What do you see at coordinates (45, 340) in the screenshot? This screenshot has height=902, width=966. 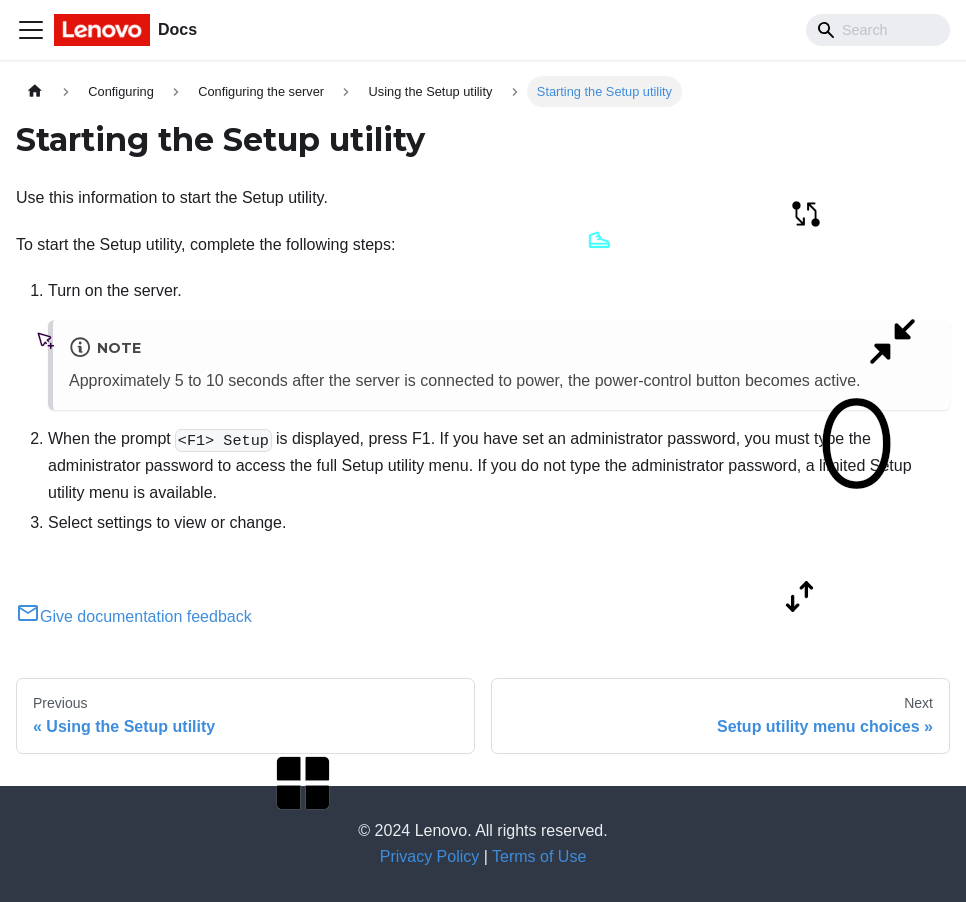 I see `add a new cursor or pointer` at bounding box center [45, 340].